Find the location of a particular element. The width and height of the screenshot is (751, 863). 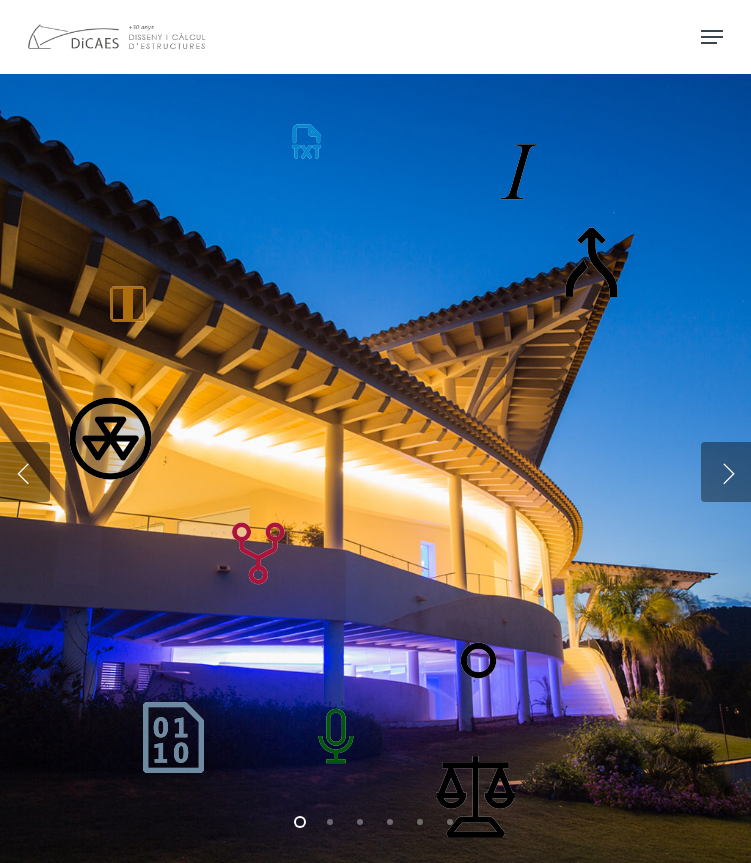

fork a repository is located at coordinates (256, 551).